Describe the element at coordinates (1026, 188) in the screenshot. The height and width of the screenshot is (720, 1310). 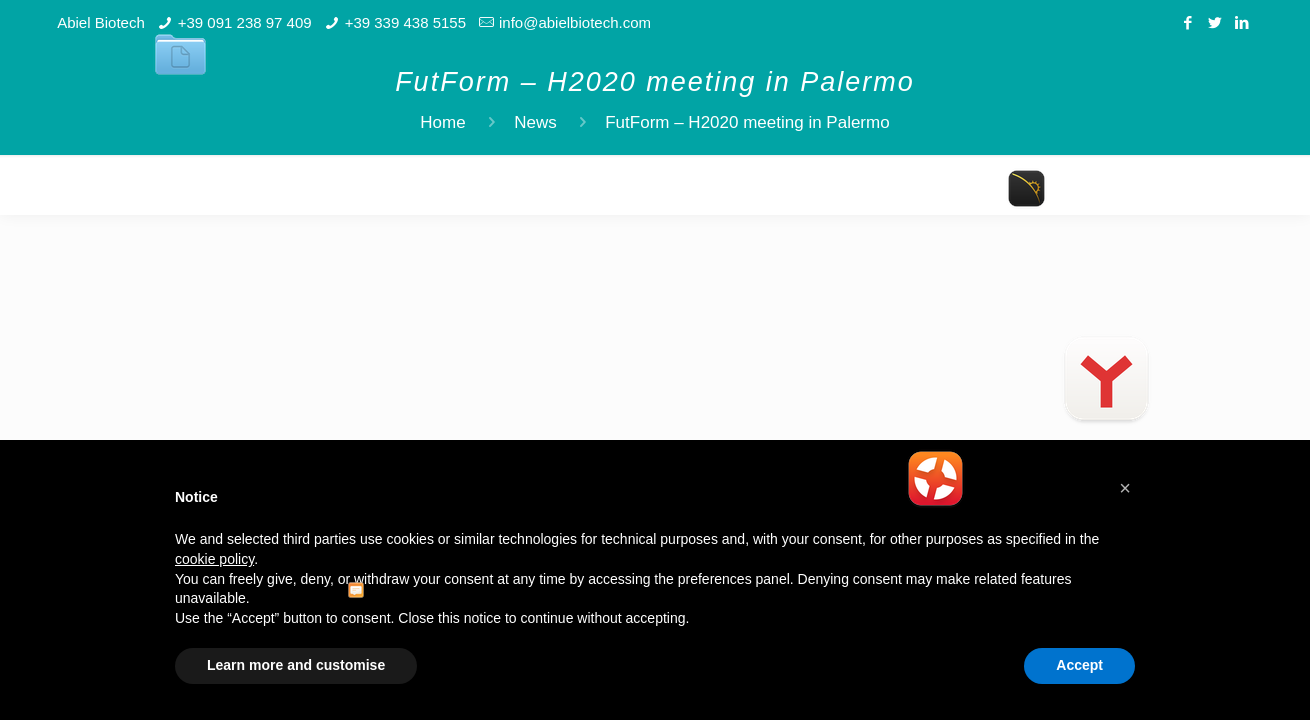
I see `launch the starbound game` at that location.